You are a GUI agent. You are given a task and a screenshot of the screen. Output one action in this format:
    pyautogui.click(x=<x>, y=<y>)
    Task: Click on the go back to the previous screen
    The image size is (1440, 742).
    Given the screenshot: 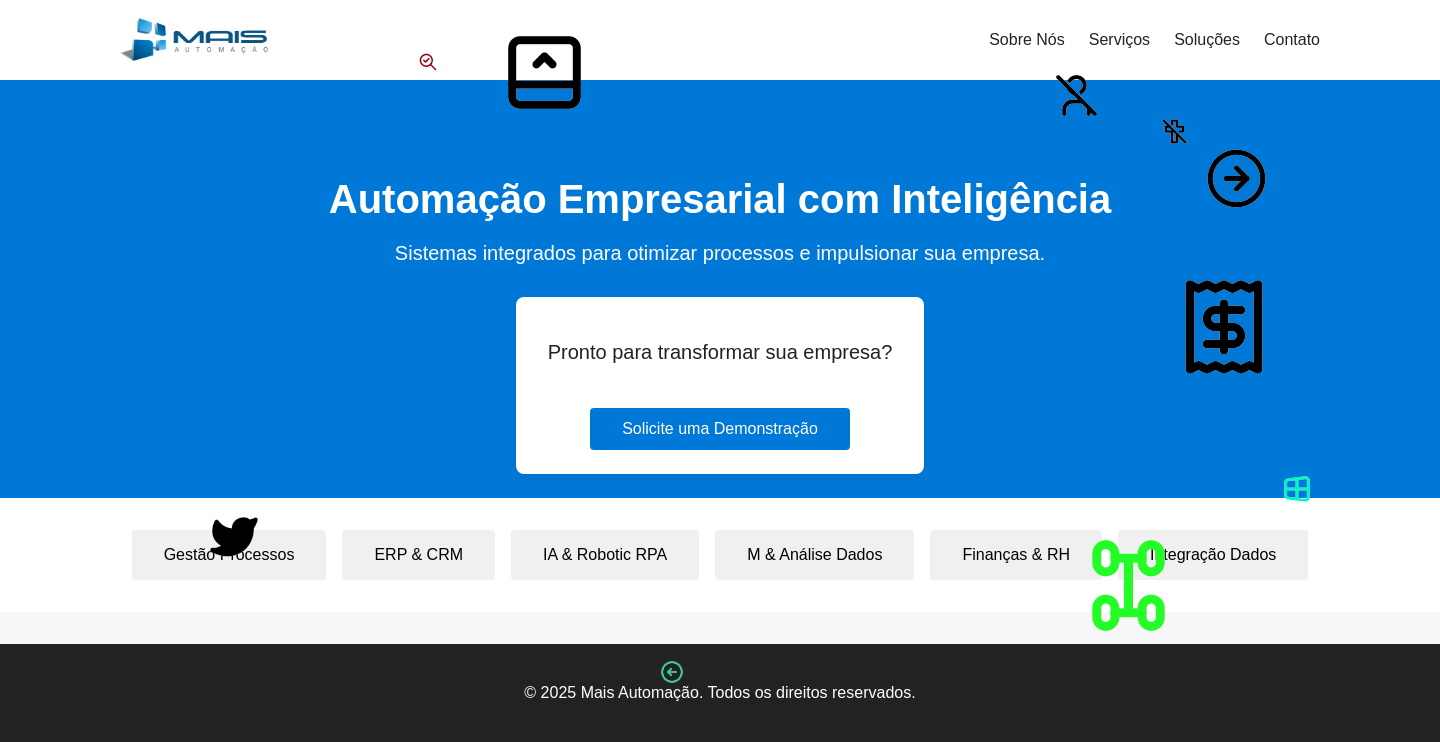 What is the action you would take?
    pyautogui.click(x=672, y=672)
    